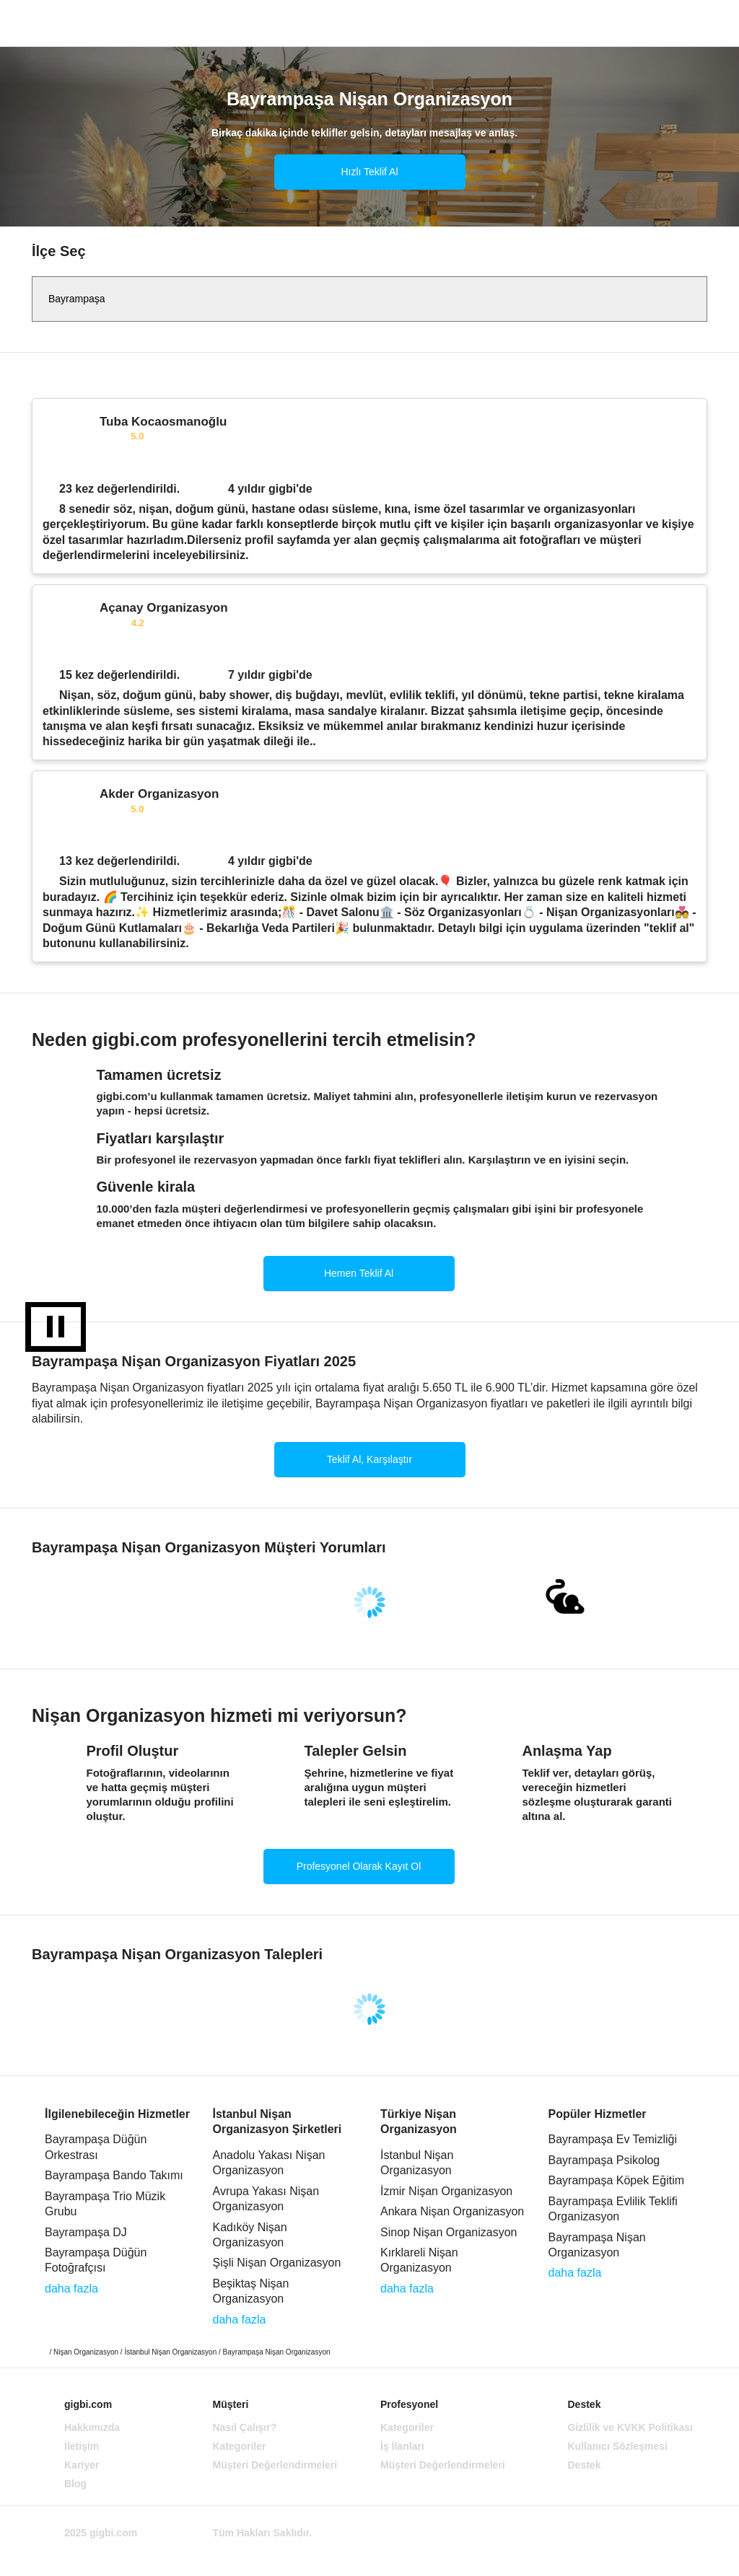 This screenshot has width=739, height=2576. I want to click on request pest control services for rodents, so click(565, 1596).